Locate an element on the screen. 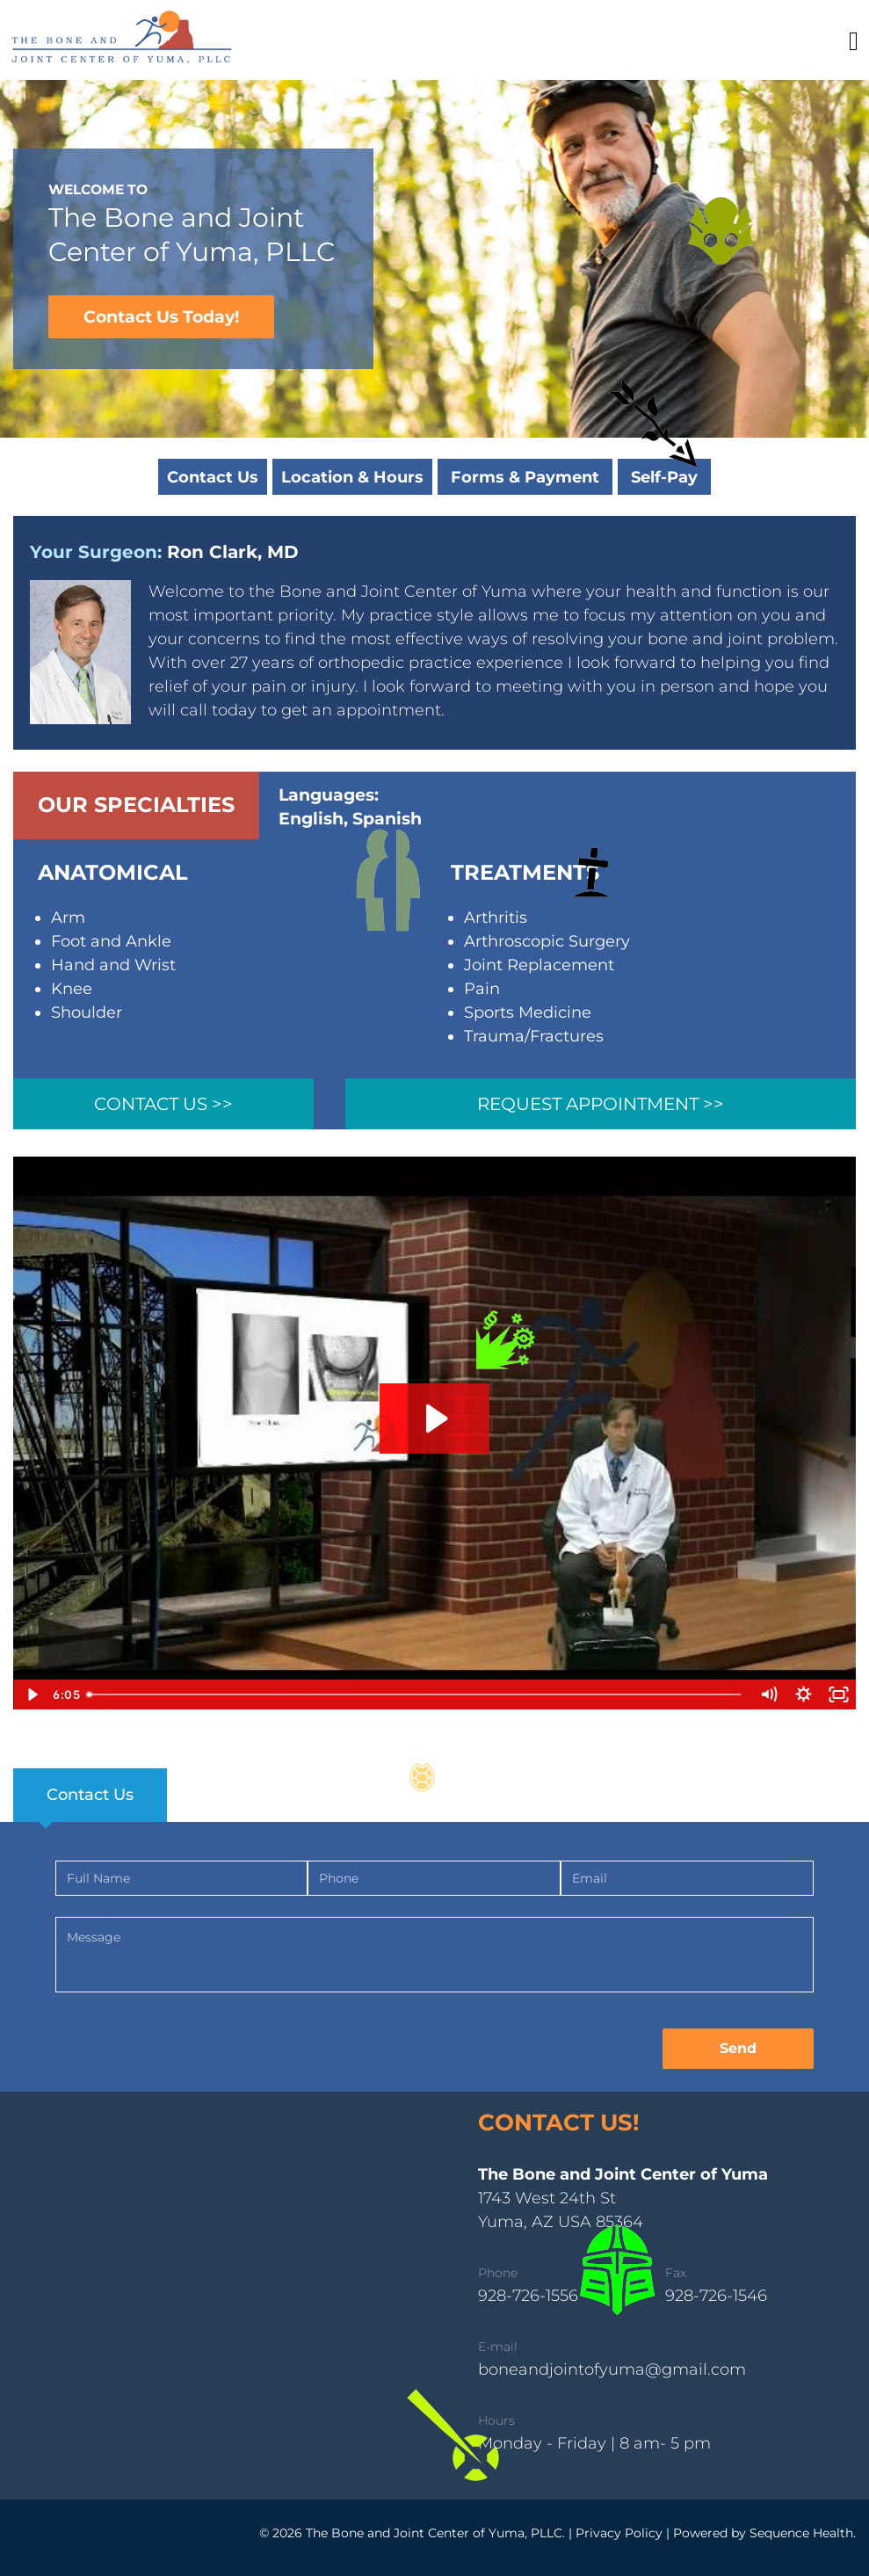  select knight or warrior class is located at coordinates (617, 2268).